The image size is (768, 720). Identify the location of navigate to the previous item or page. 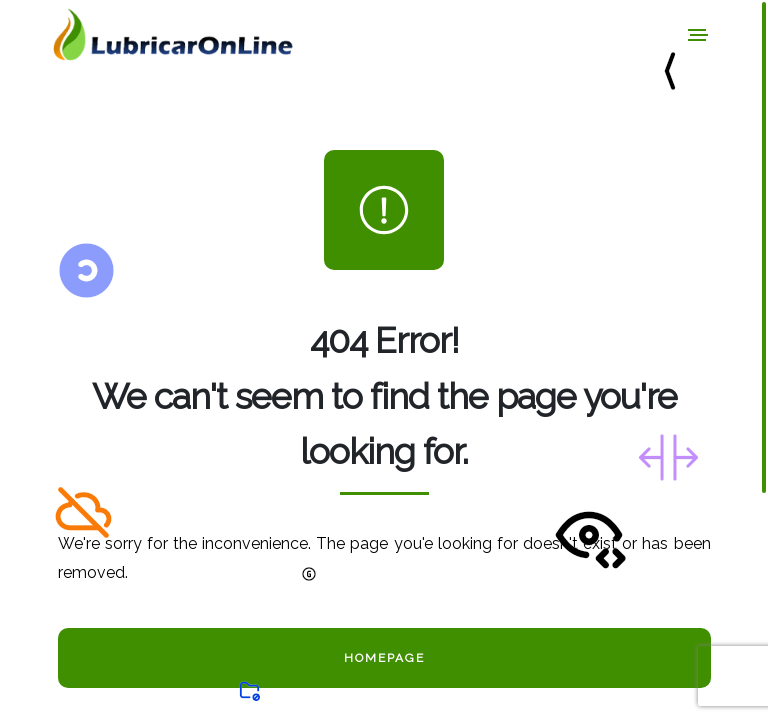
(671, 71).